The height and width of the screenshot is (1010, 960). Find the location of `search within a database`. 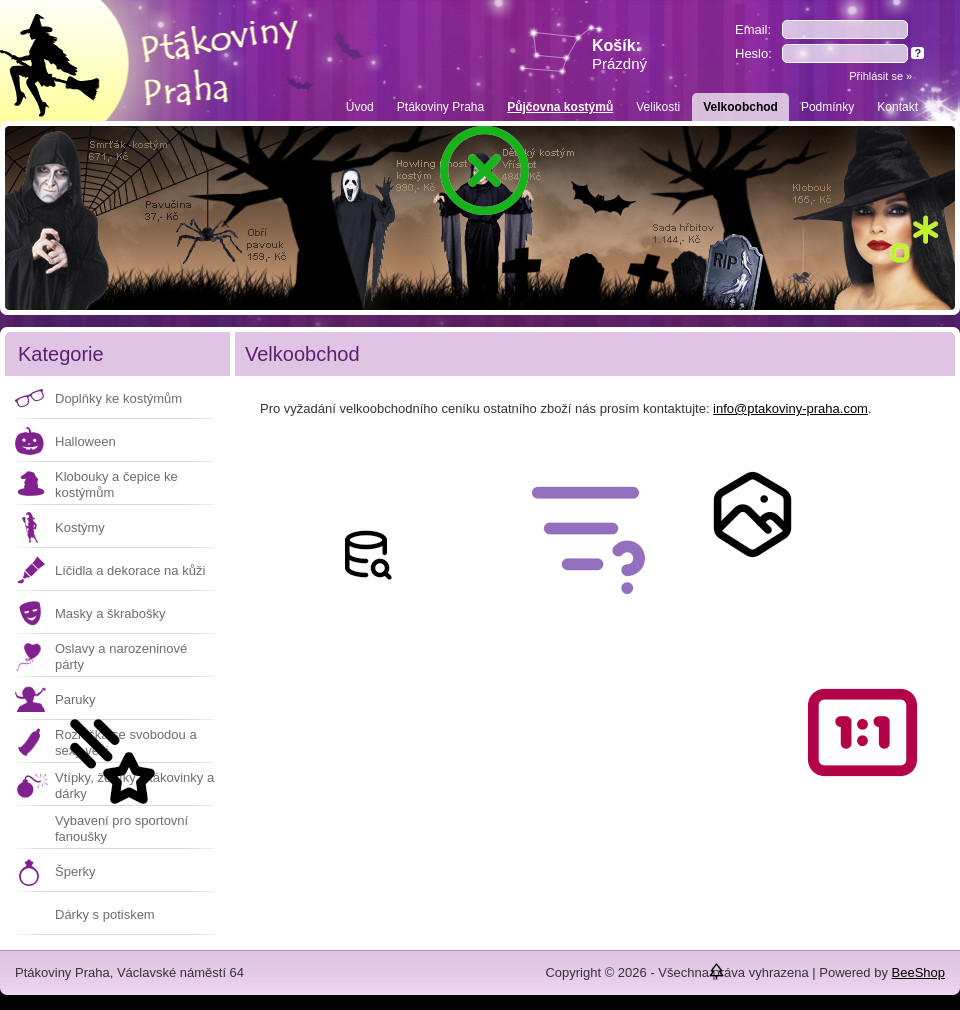

search within a database is located at coordinates (366, 554).